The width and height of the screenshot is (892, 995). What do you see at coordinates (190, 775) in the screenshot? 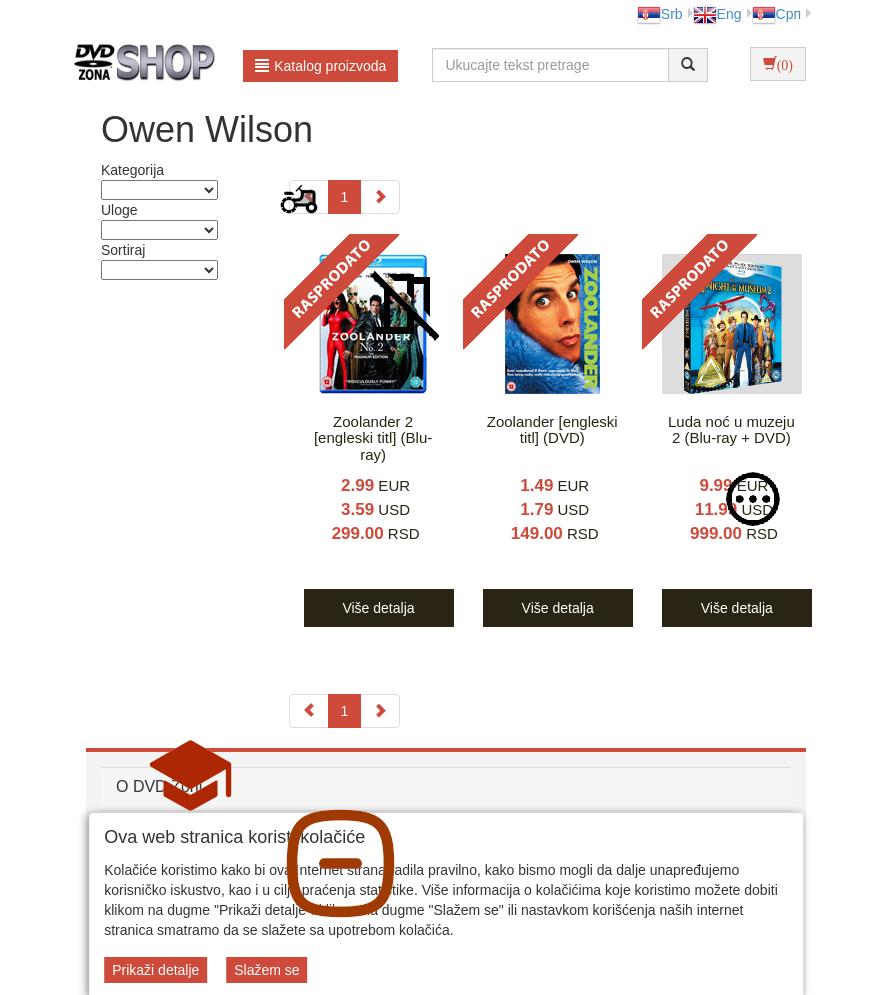
I see `access education or learning features` at bounding box center [190, 775].